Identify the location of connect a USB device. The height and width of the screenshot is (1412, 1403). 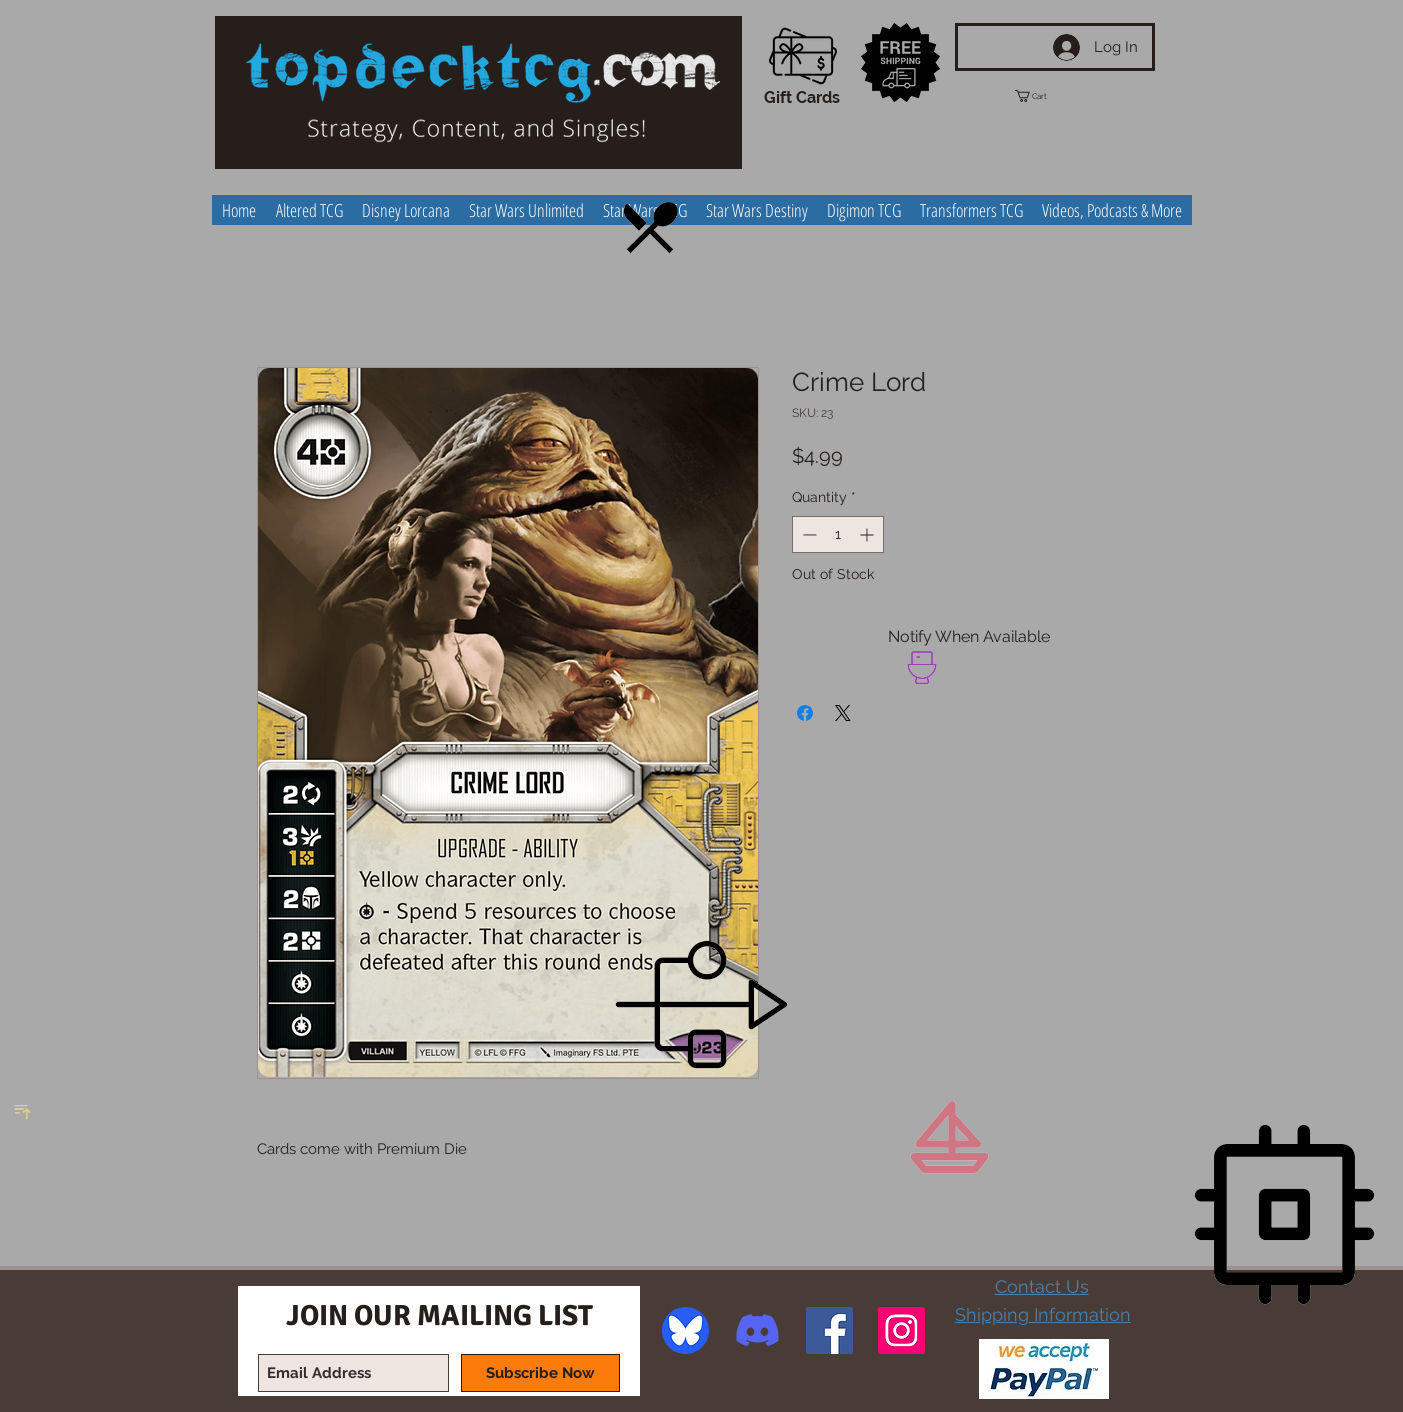
(701, 1004).